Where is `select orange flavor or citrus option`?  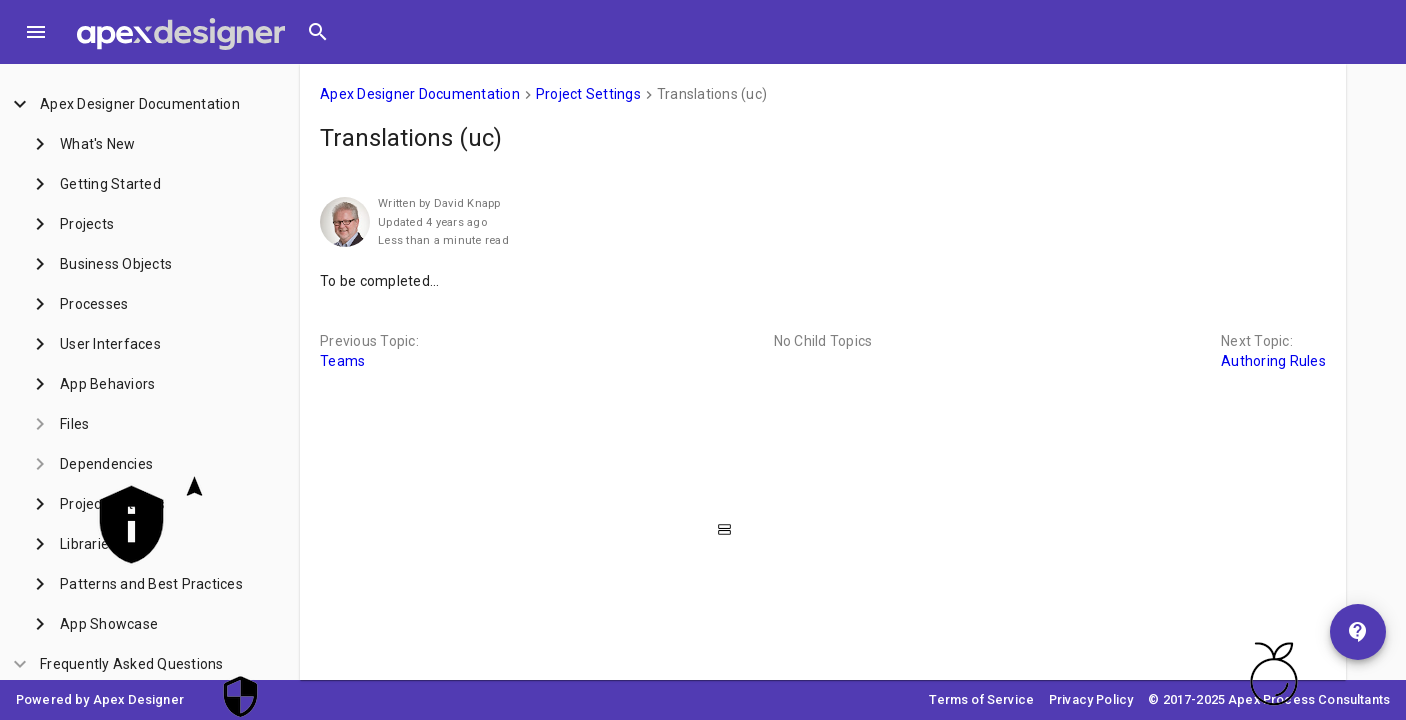
select orange flavor or citrus option is located at coordinates (1274, 675).